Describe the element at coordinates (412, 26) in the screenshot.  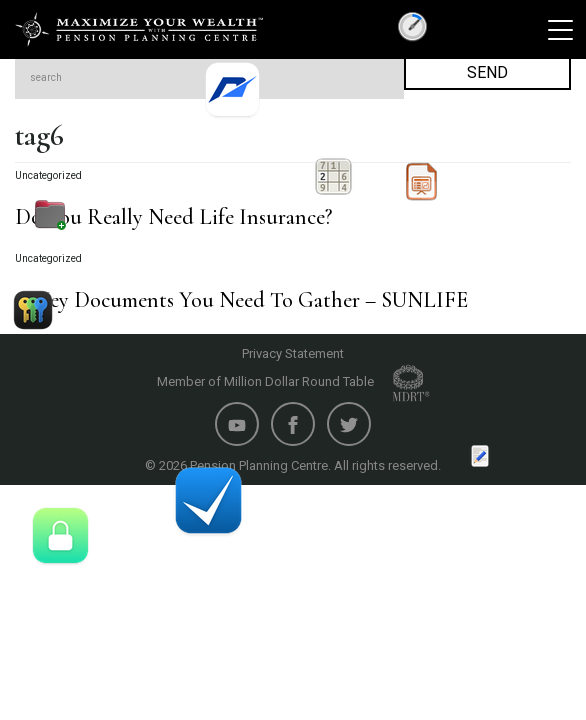
I see `open sysprof system profiler` at that location.